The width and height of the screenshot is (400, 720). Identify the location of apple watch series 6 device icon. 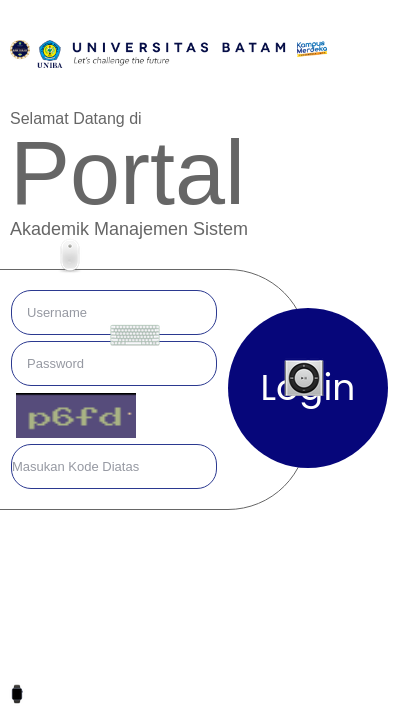
(17, 694).